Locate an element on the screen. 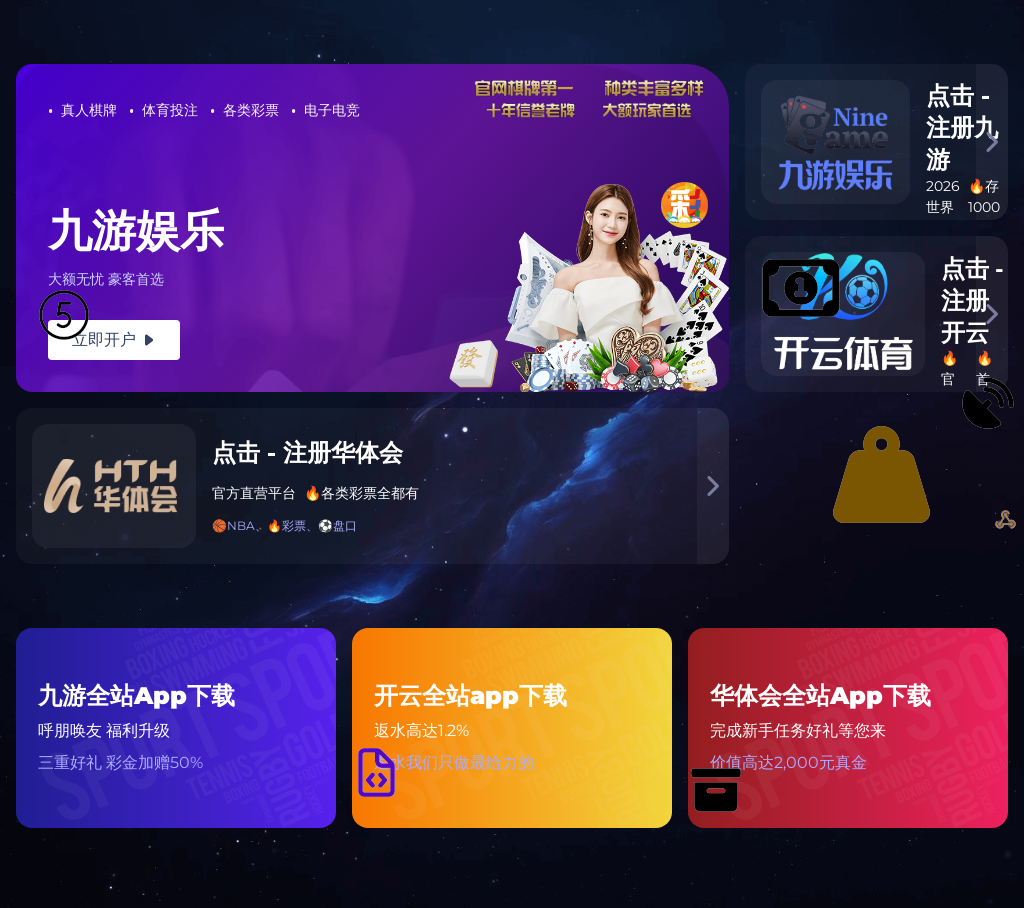 Image resolution: width=1024 pixels, height=908 pixels. view payment or billing information is located at coordinates (801, 288).